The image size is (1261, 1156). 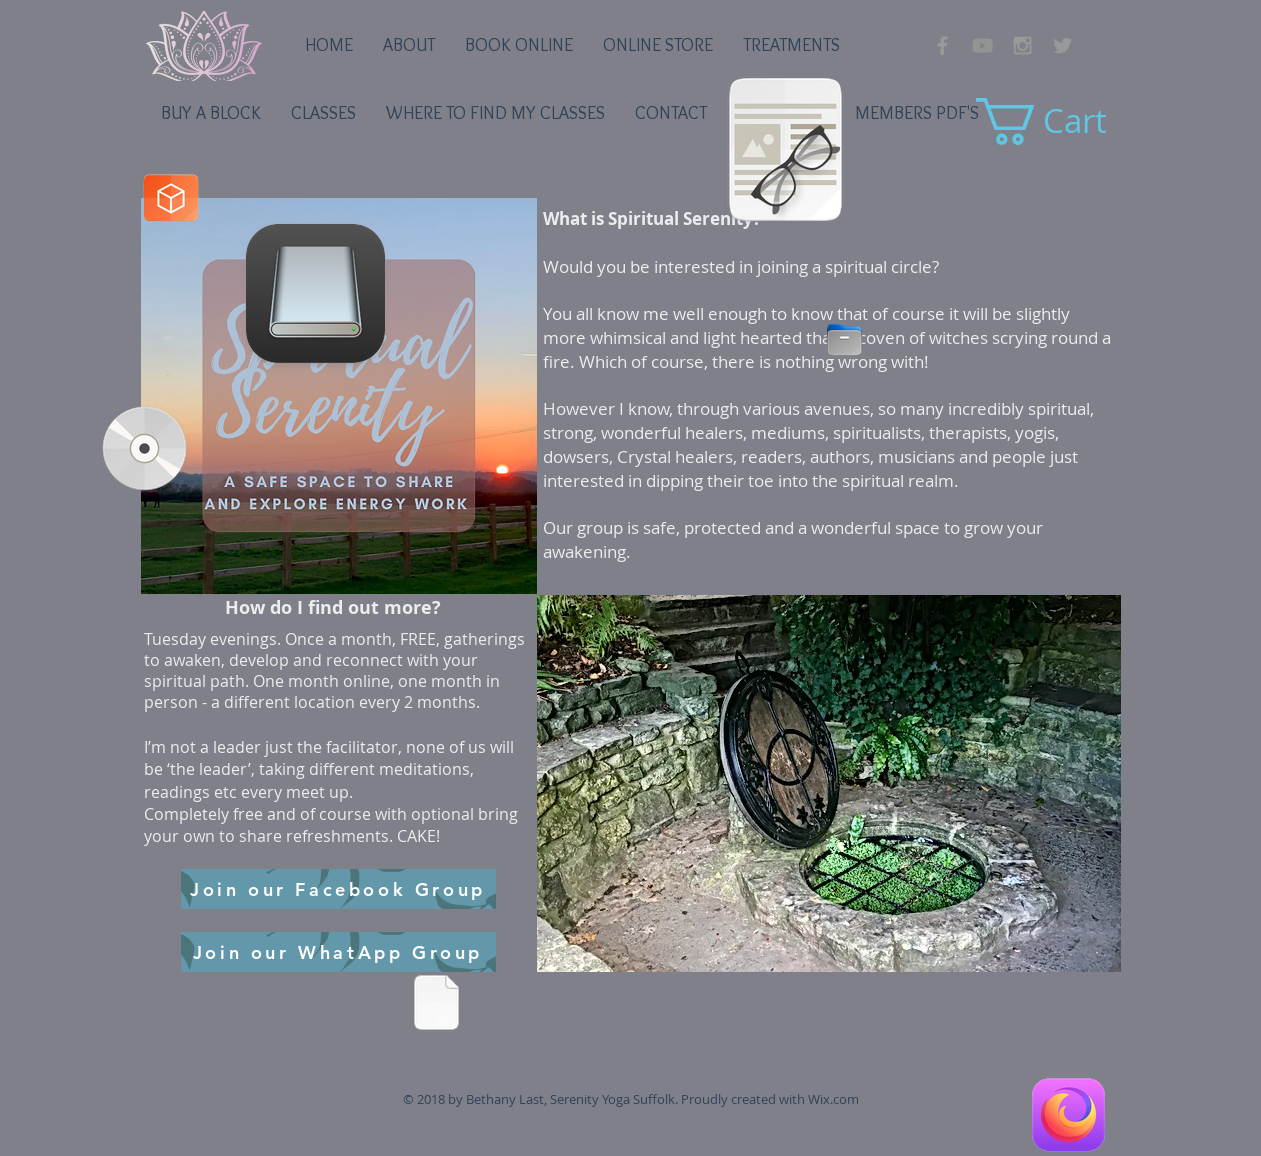 What do you see at coordinates (436, 1002) in the screenshot?
I see `an empty or blank file with no content` at bounding box center [436, 1002].